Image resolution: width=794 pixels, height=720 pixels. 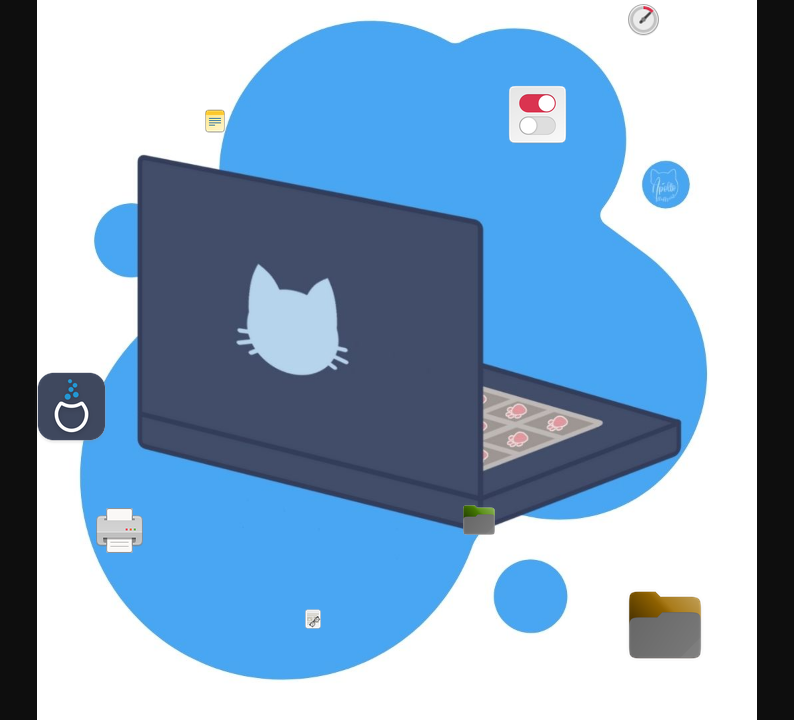 What do you see at coordinates (665, 625) in the screenshot?
I see `drop files here to move them into this folder` at bounding box center [665, 625].